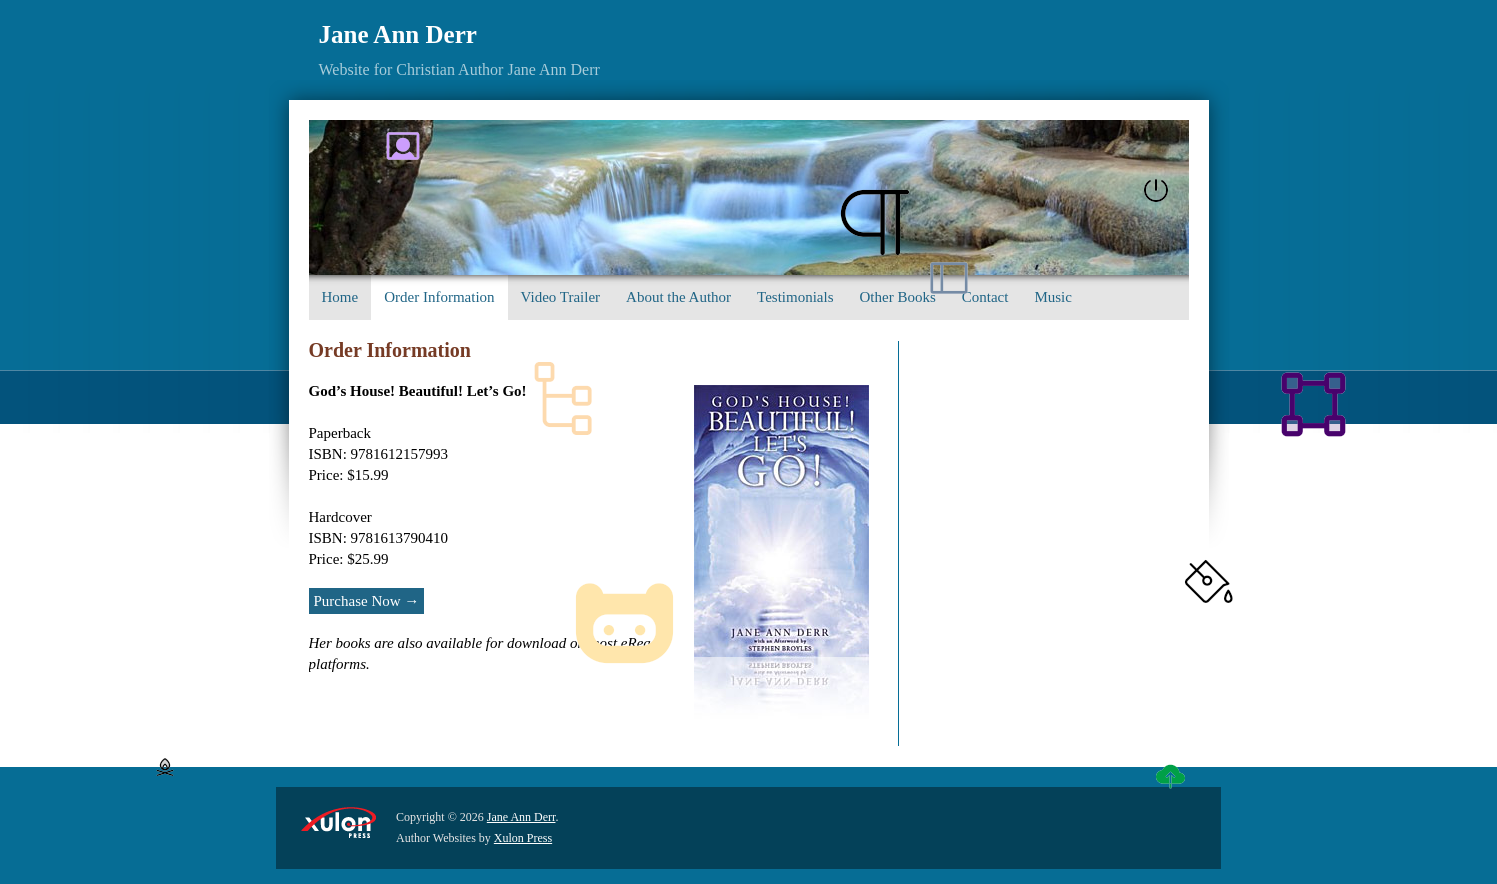 This screenshot has width=1497, height=884. Describe the element at coordinates (1156, 190) in the screenshot. I see `turn device on or off` at that location.